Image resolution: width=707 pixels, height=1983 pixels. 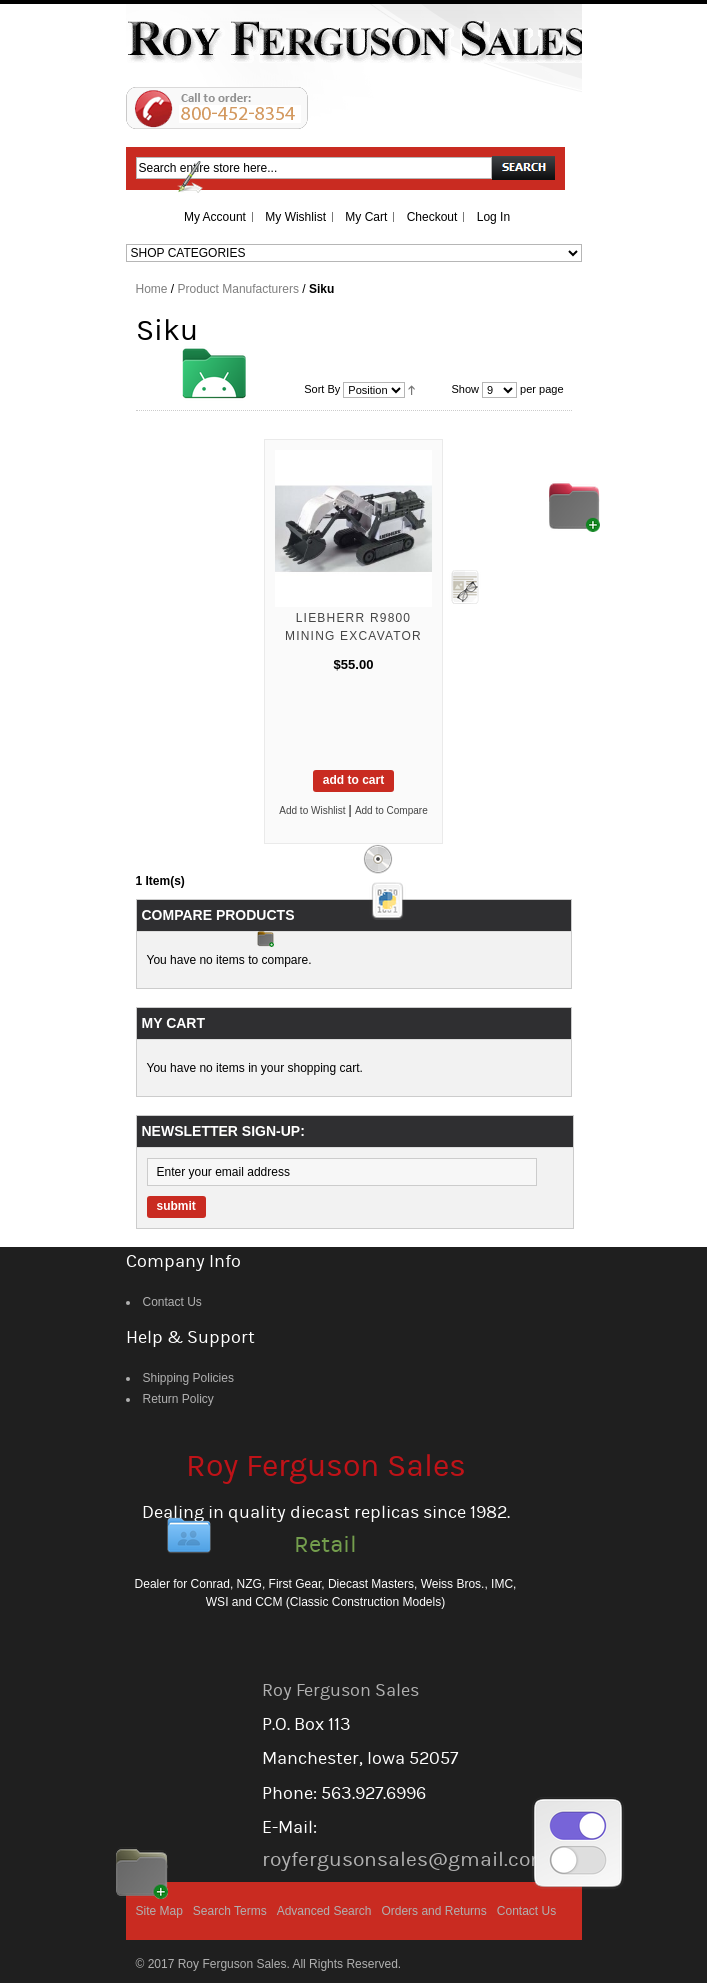 What do you see at coordinates (465, 587) in the screenshot?
I see `open office productivity suite` at bounding box center [465, 587].